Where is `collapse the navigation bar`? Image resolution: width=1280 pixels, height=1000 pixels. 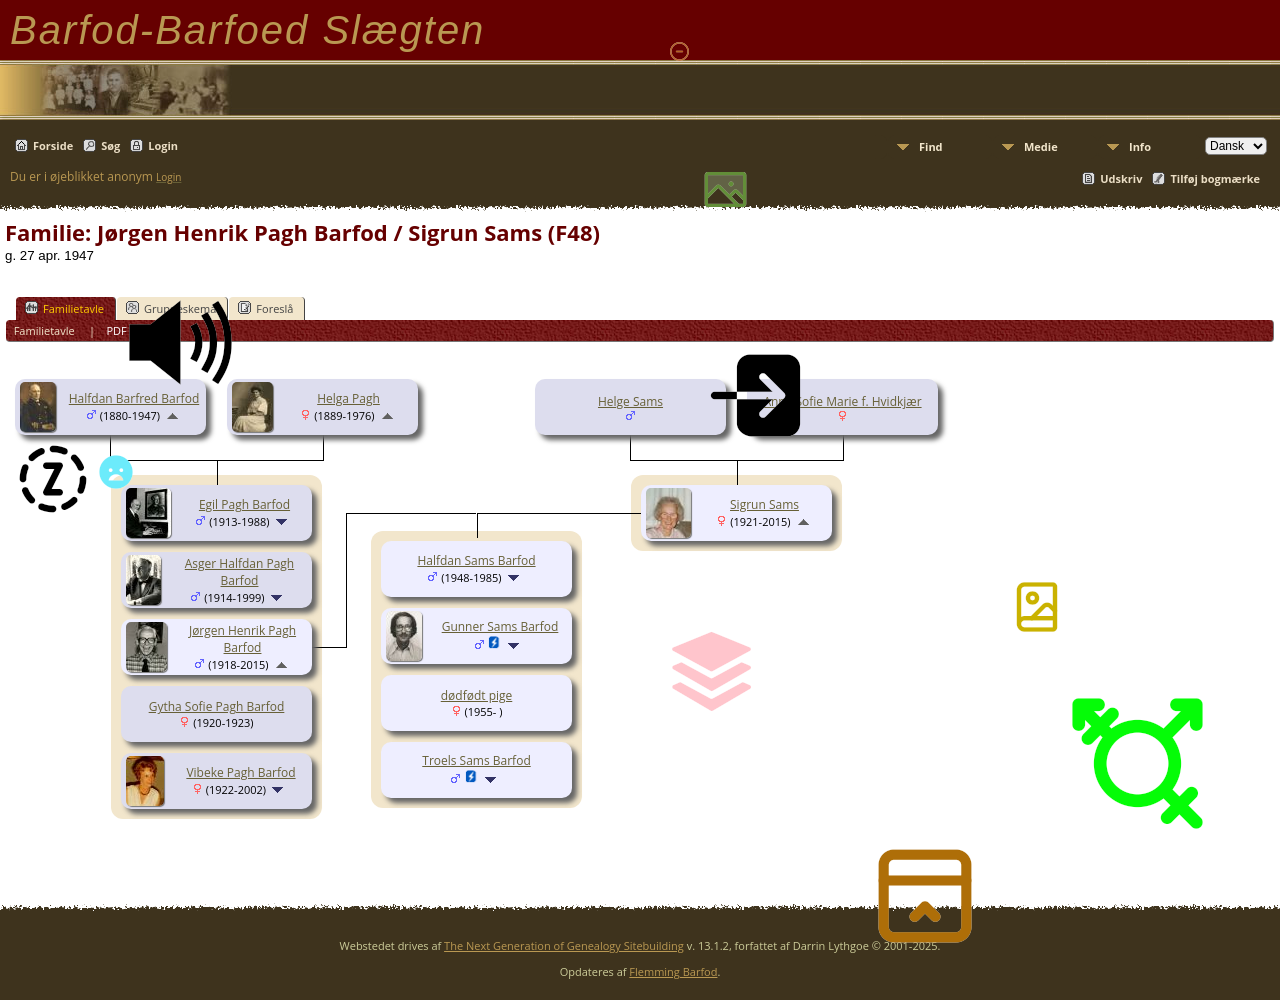
collapse the navigation bar is located at coordinates (925, 896).